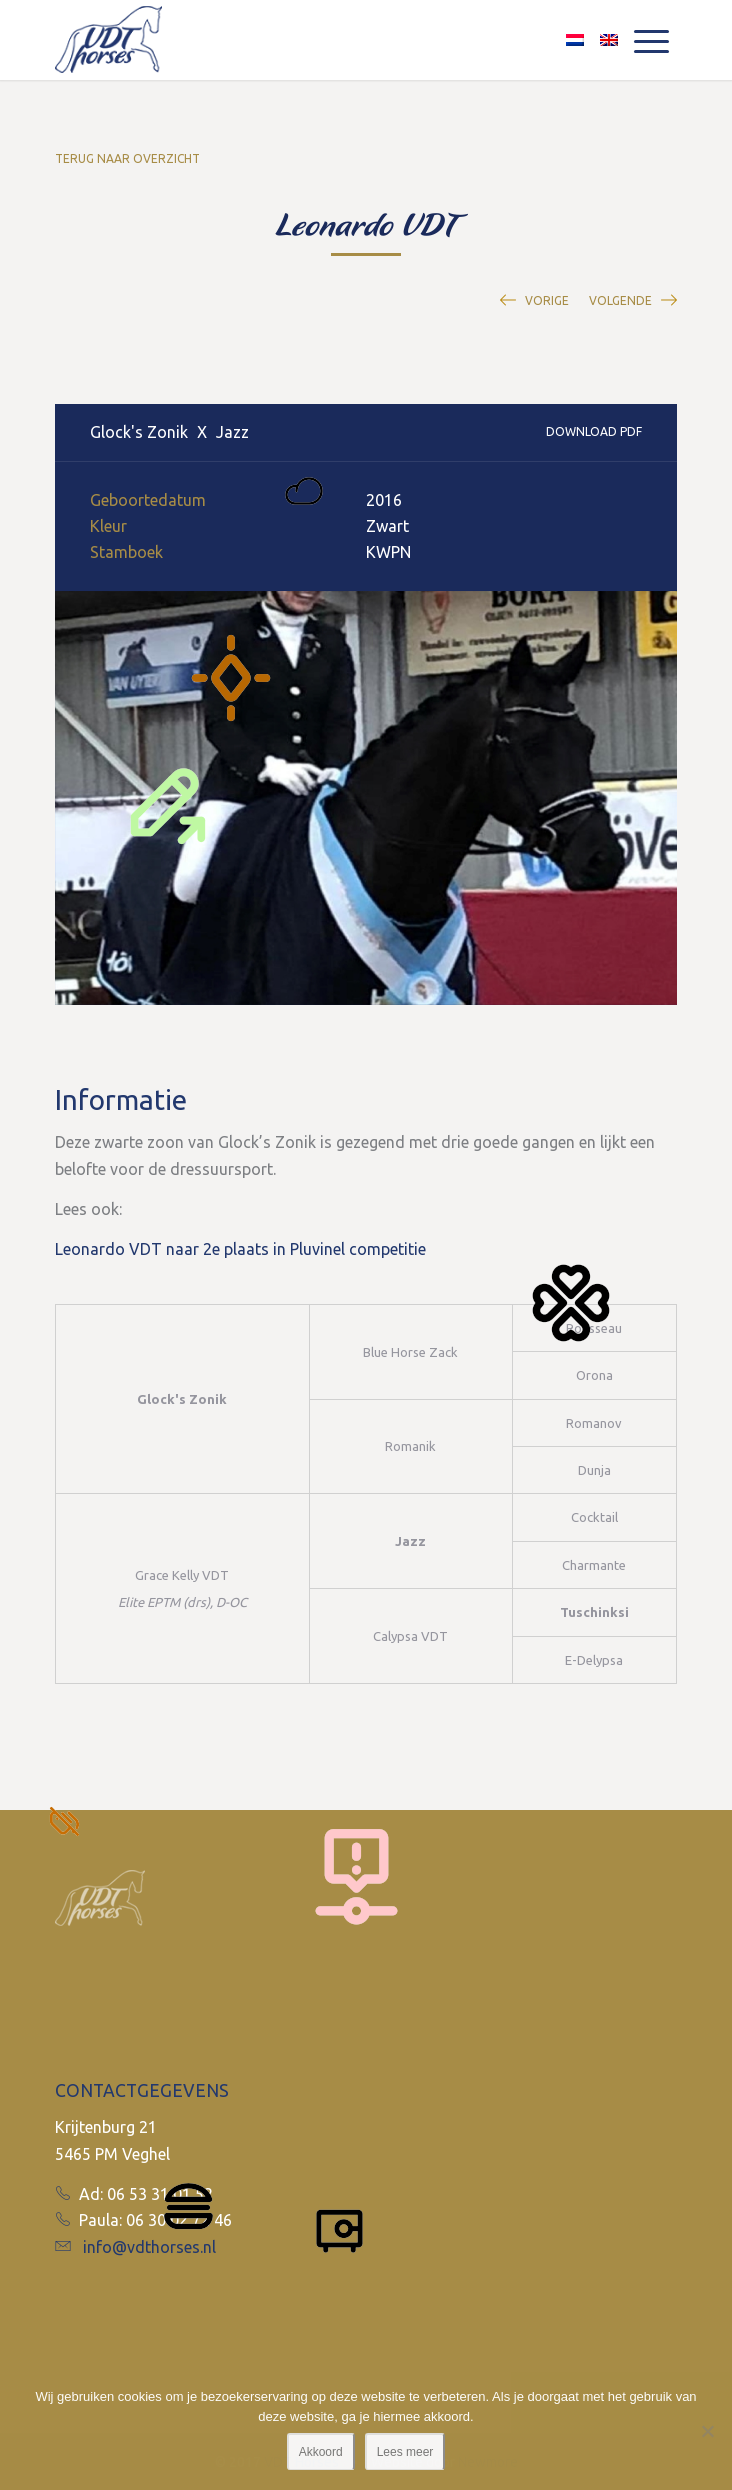  I want to click on indicates a timeline event requiring attention, so click(356, 1874).